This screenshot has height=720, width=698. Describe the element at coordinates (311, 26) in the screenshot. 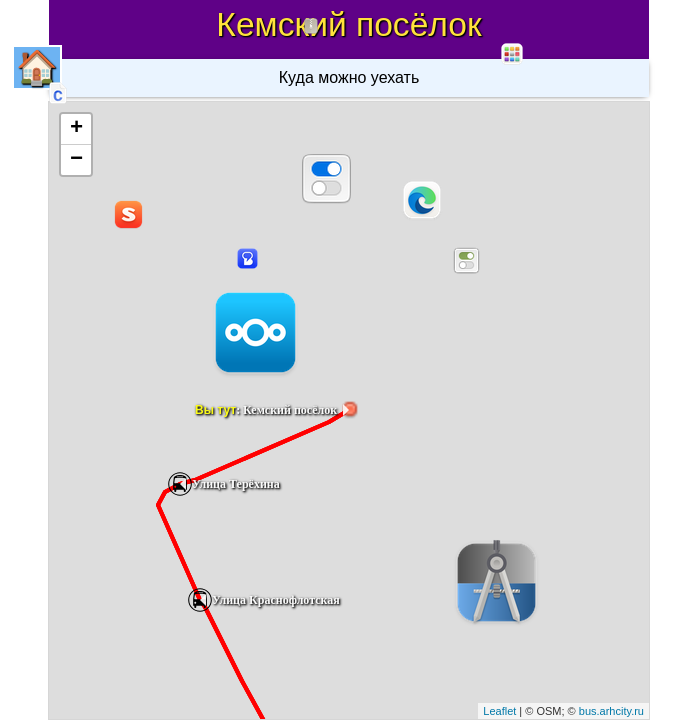

I see `open file roller archive manager` at that location.